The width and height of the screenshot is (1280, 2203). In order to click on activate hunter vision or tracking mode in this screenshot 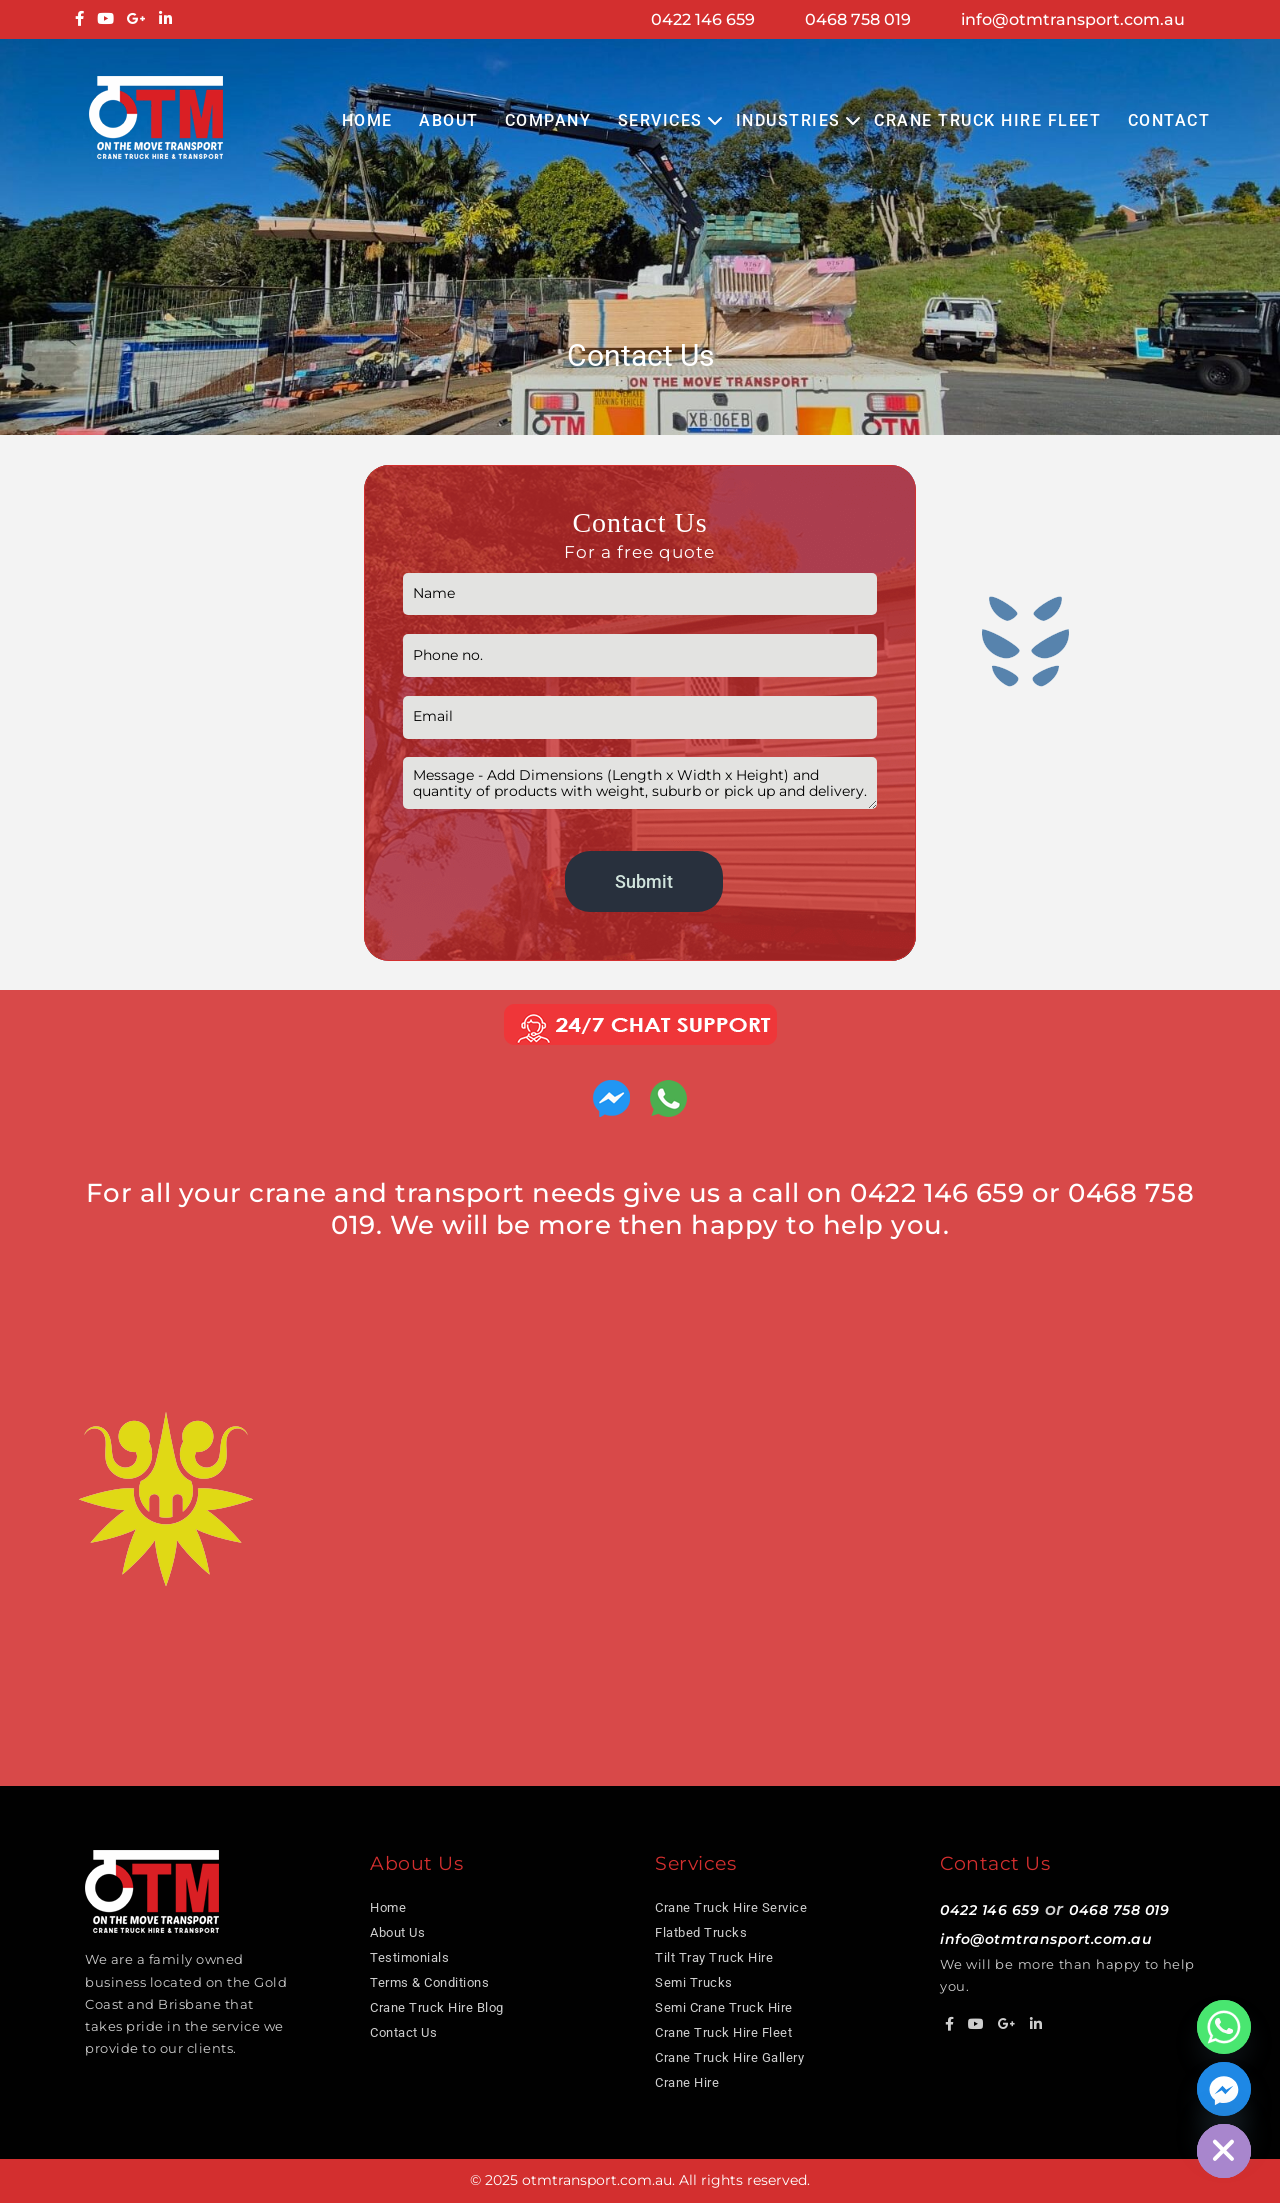, I will do `click(1025, 641)`.